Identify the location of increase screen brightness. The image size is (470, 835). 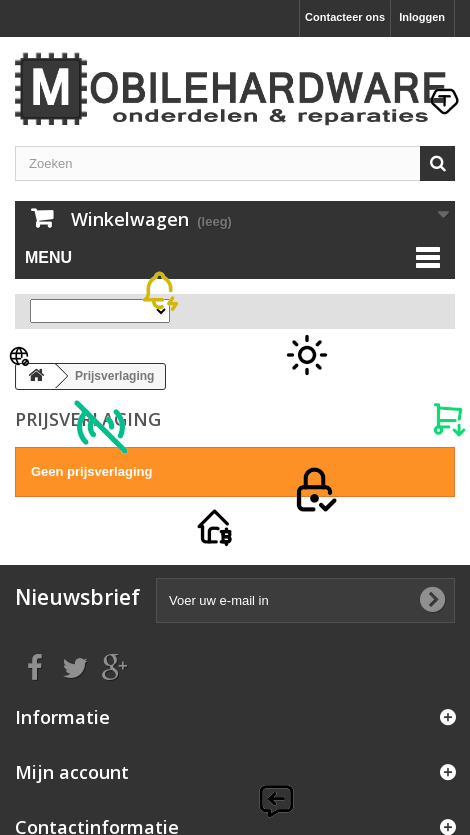
(307, 355).